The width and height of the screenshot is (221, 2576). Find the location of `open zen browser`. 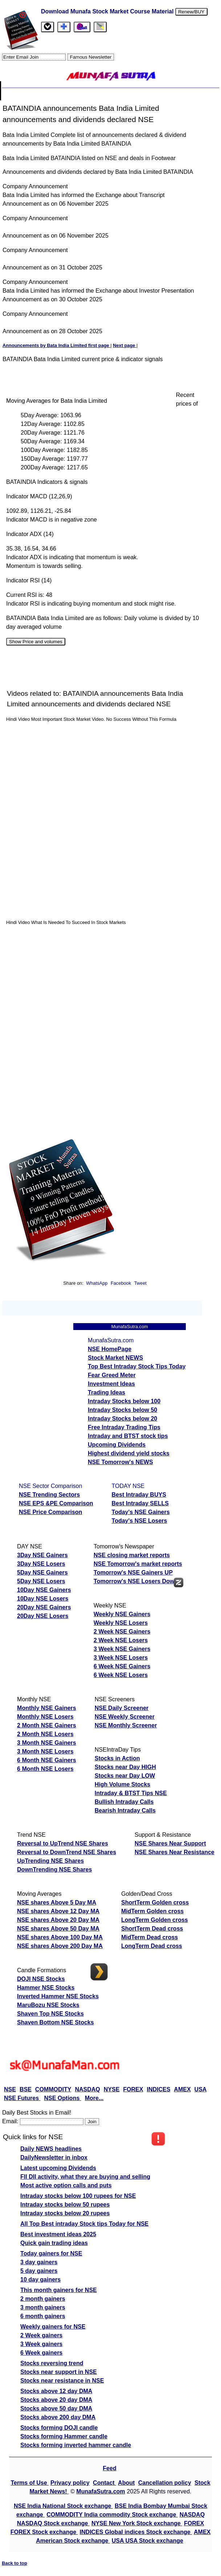

open zen browser is located at coordinates (179, 1582).